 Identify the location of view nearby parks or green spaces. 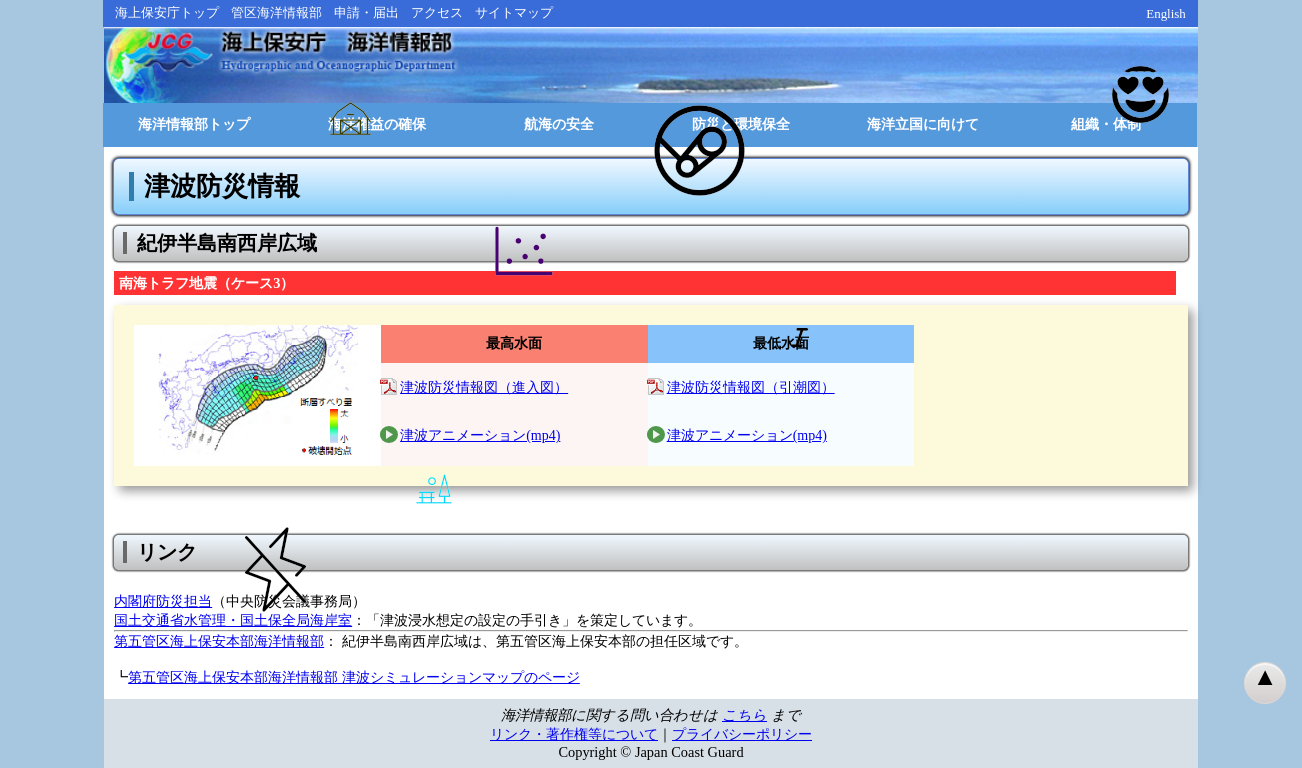
(434, 491).